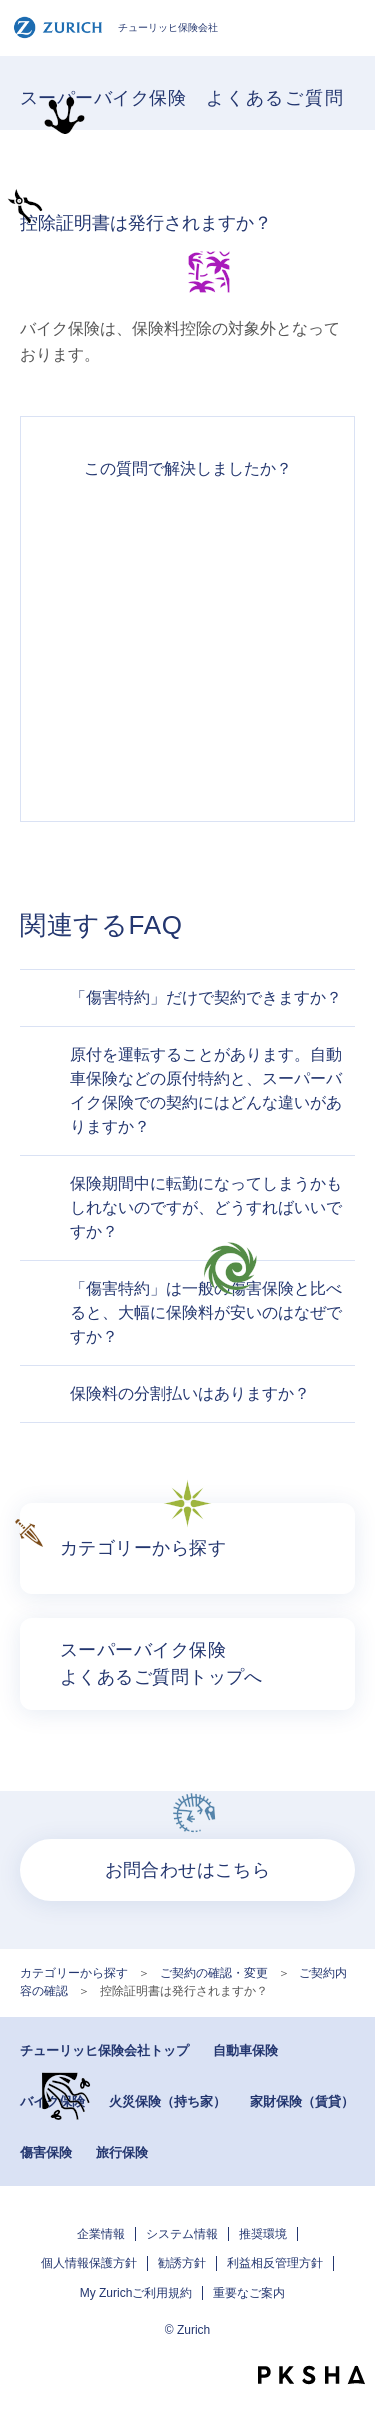 This screenshot has width=375, height=2414. Describe the element at coordinates (187, 1503) in the screenshot. I see `indicates a hazard or danger zone in gameplay` at that location.